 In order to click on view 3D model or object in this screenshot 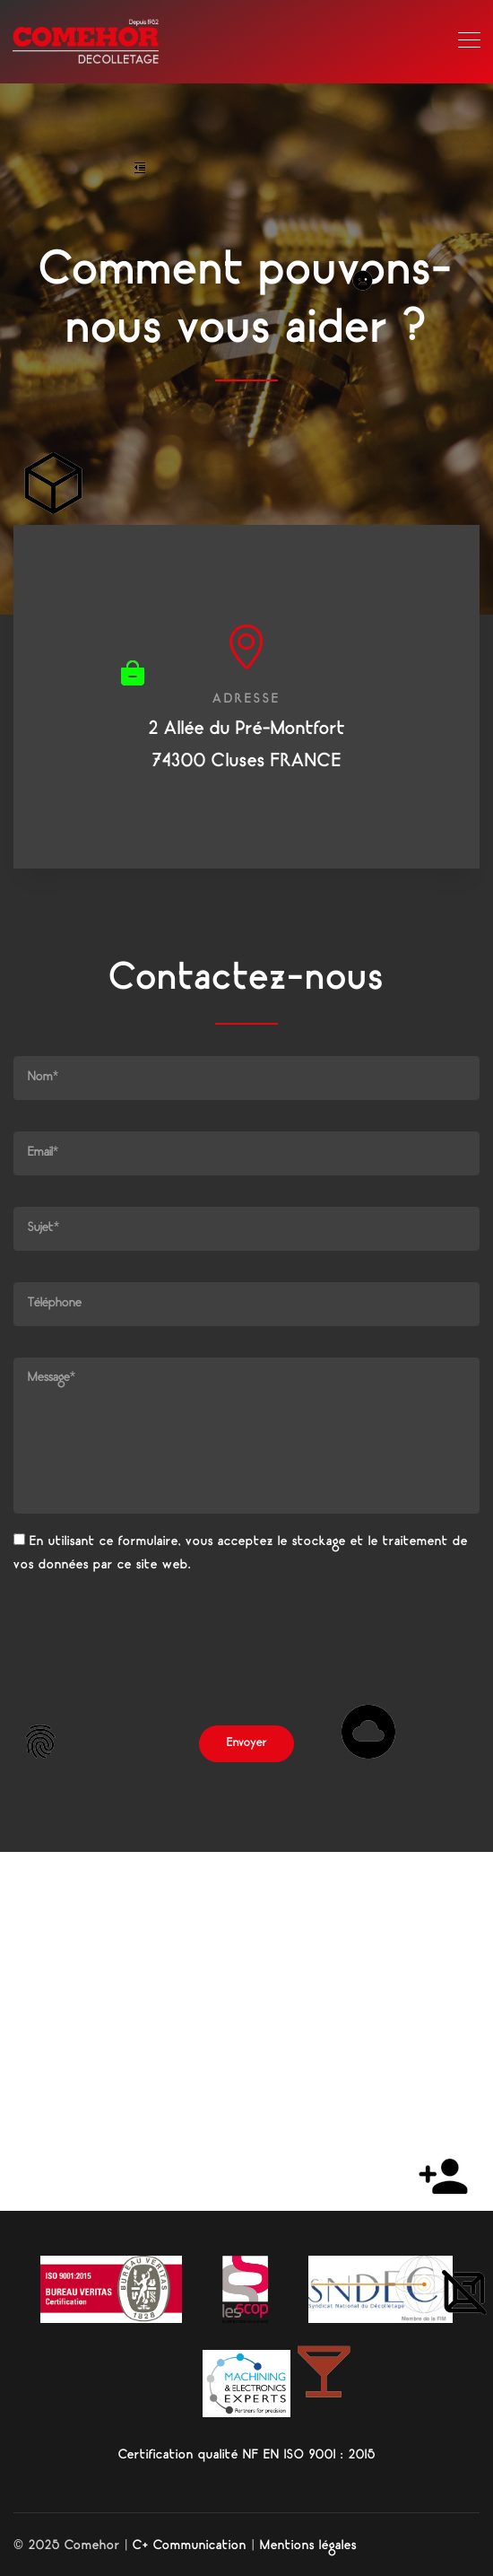, I will do `click(53, 483)`.